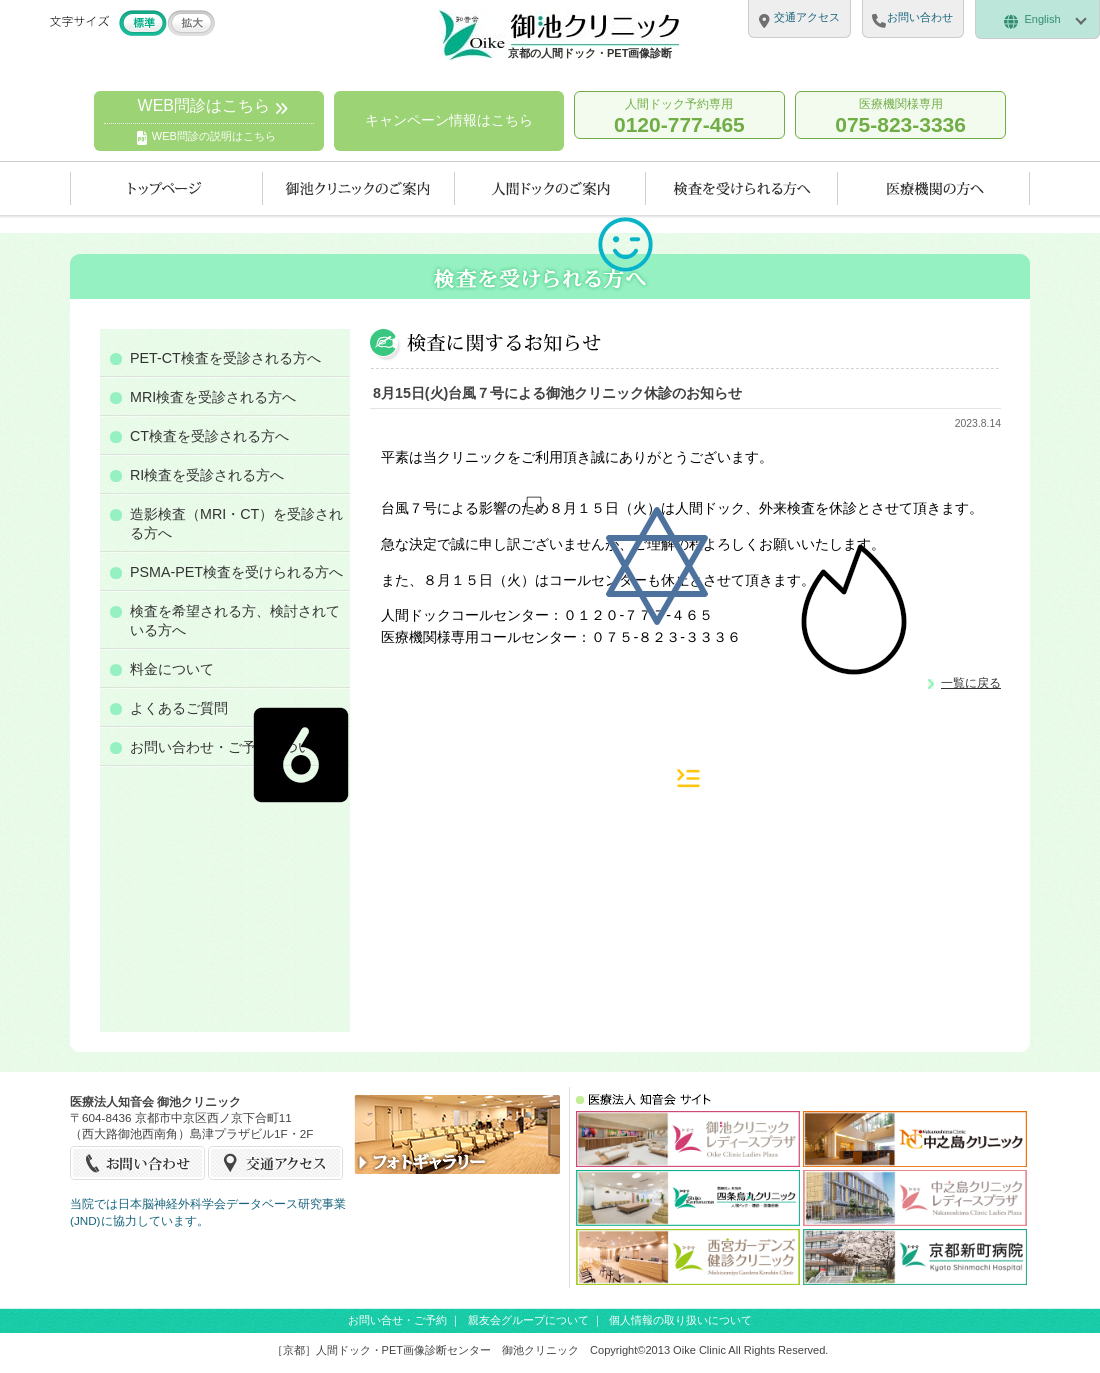  Describe the element at coordinates (625, 244) in the screenshot. I see `insert a winking emoji into your message` at that location.